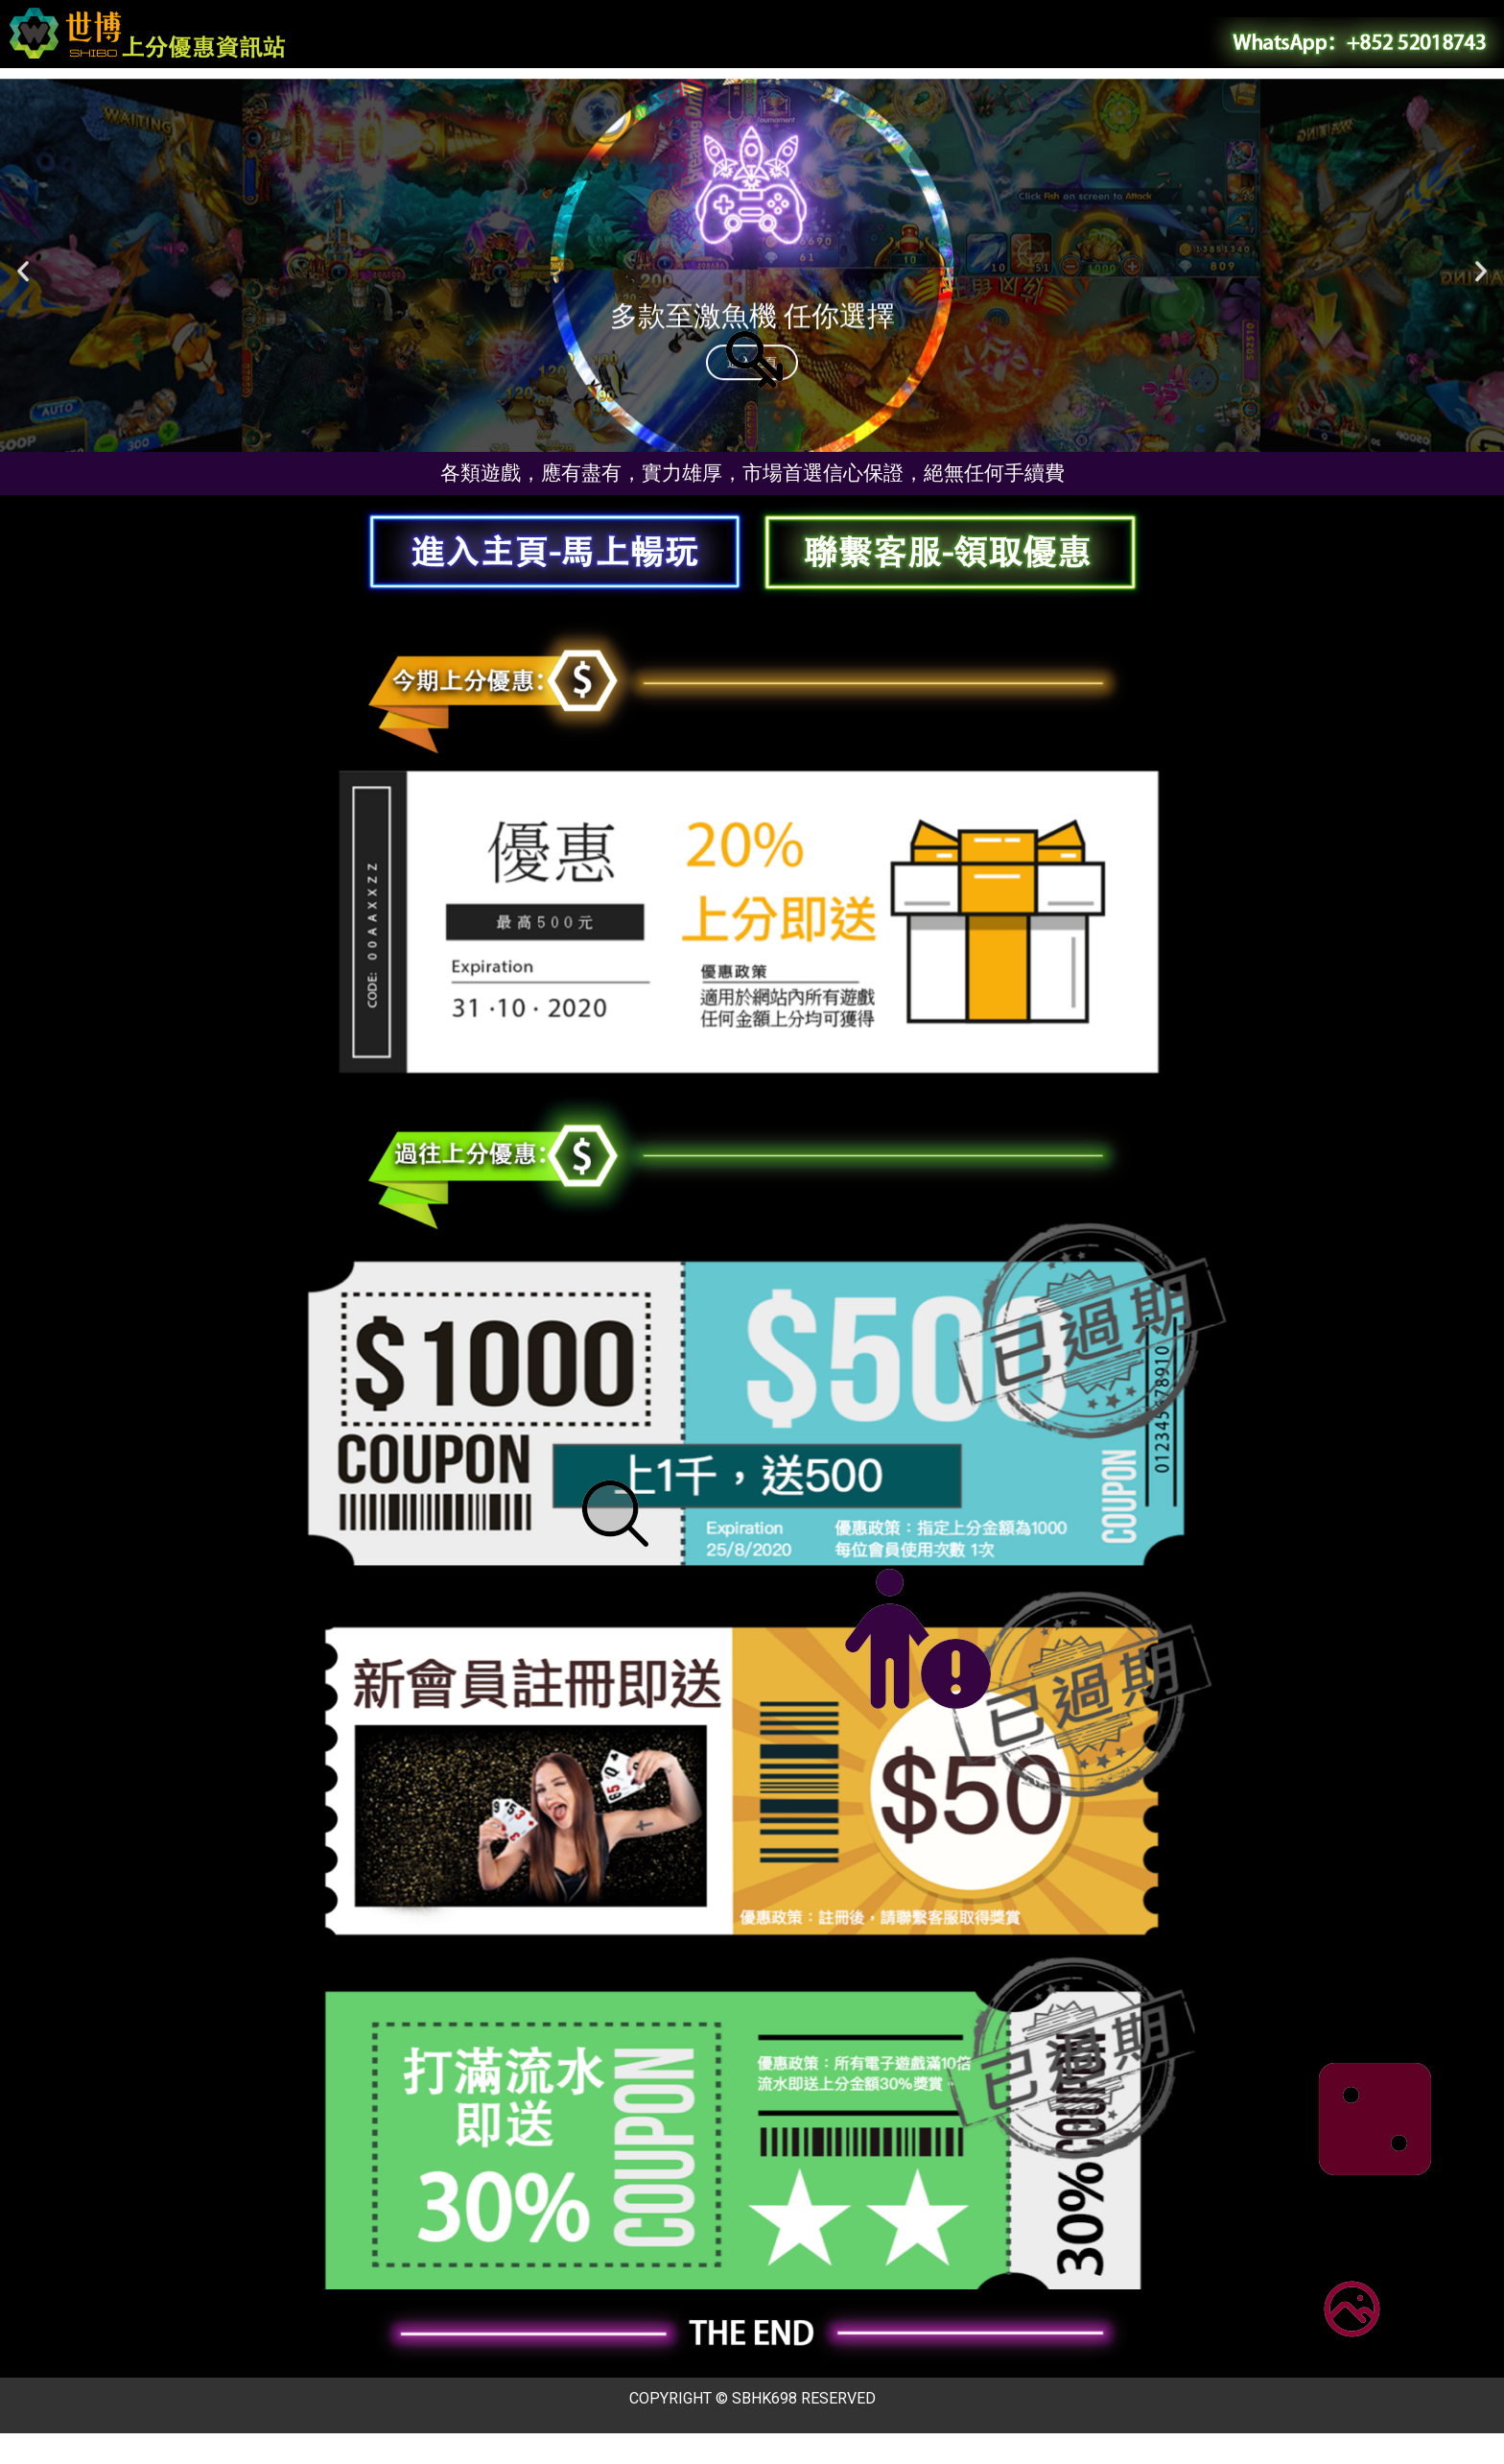 The height and width of the screenshot is (2464, 1504). Describe the element at coordinates (1375, 2119) in the screenshot. I see `indicates a random or chance-based action` at that location.